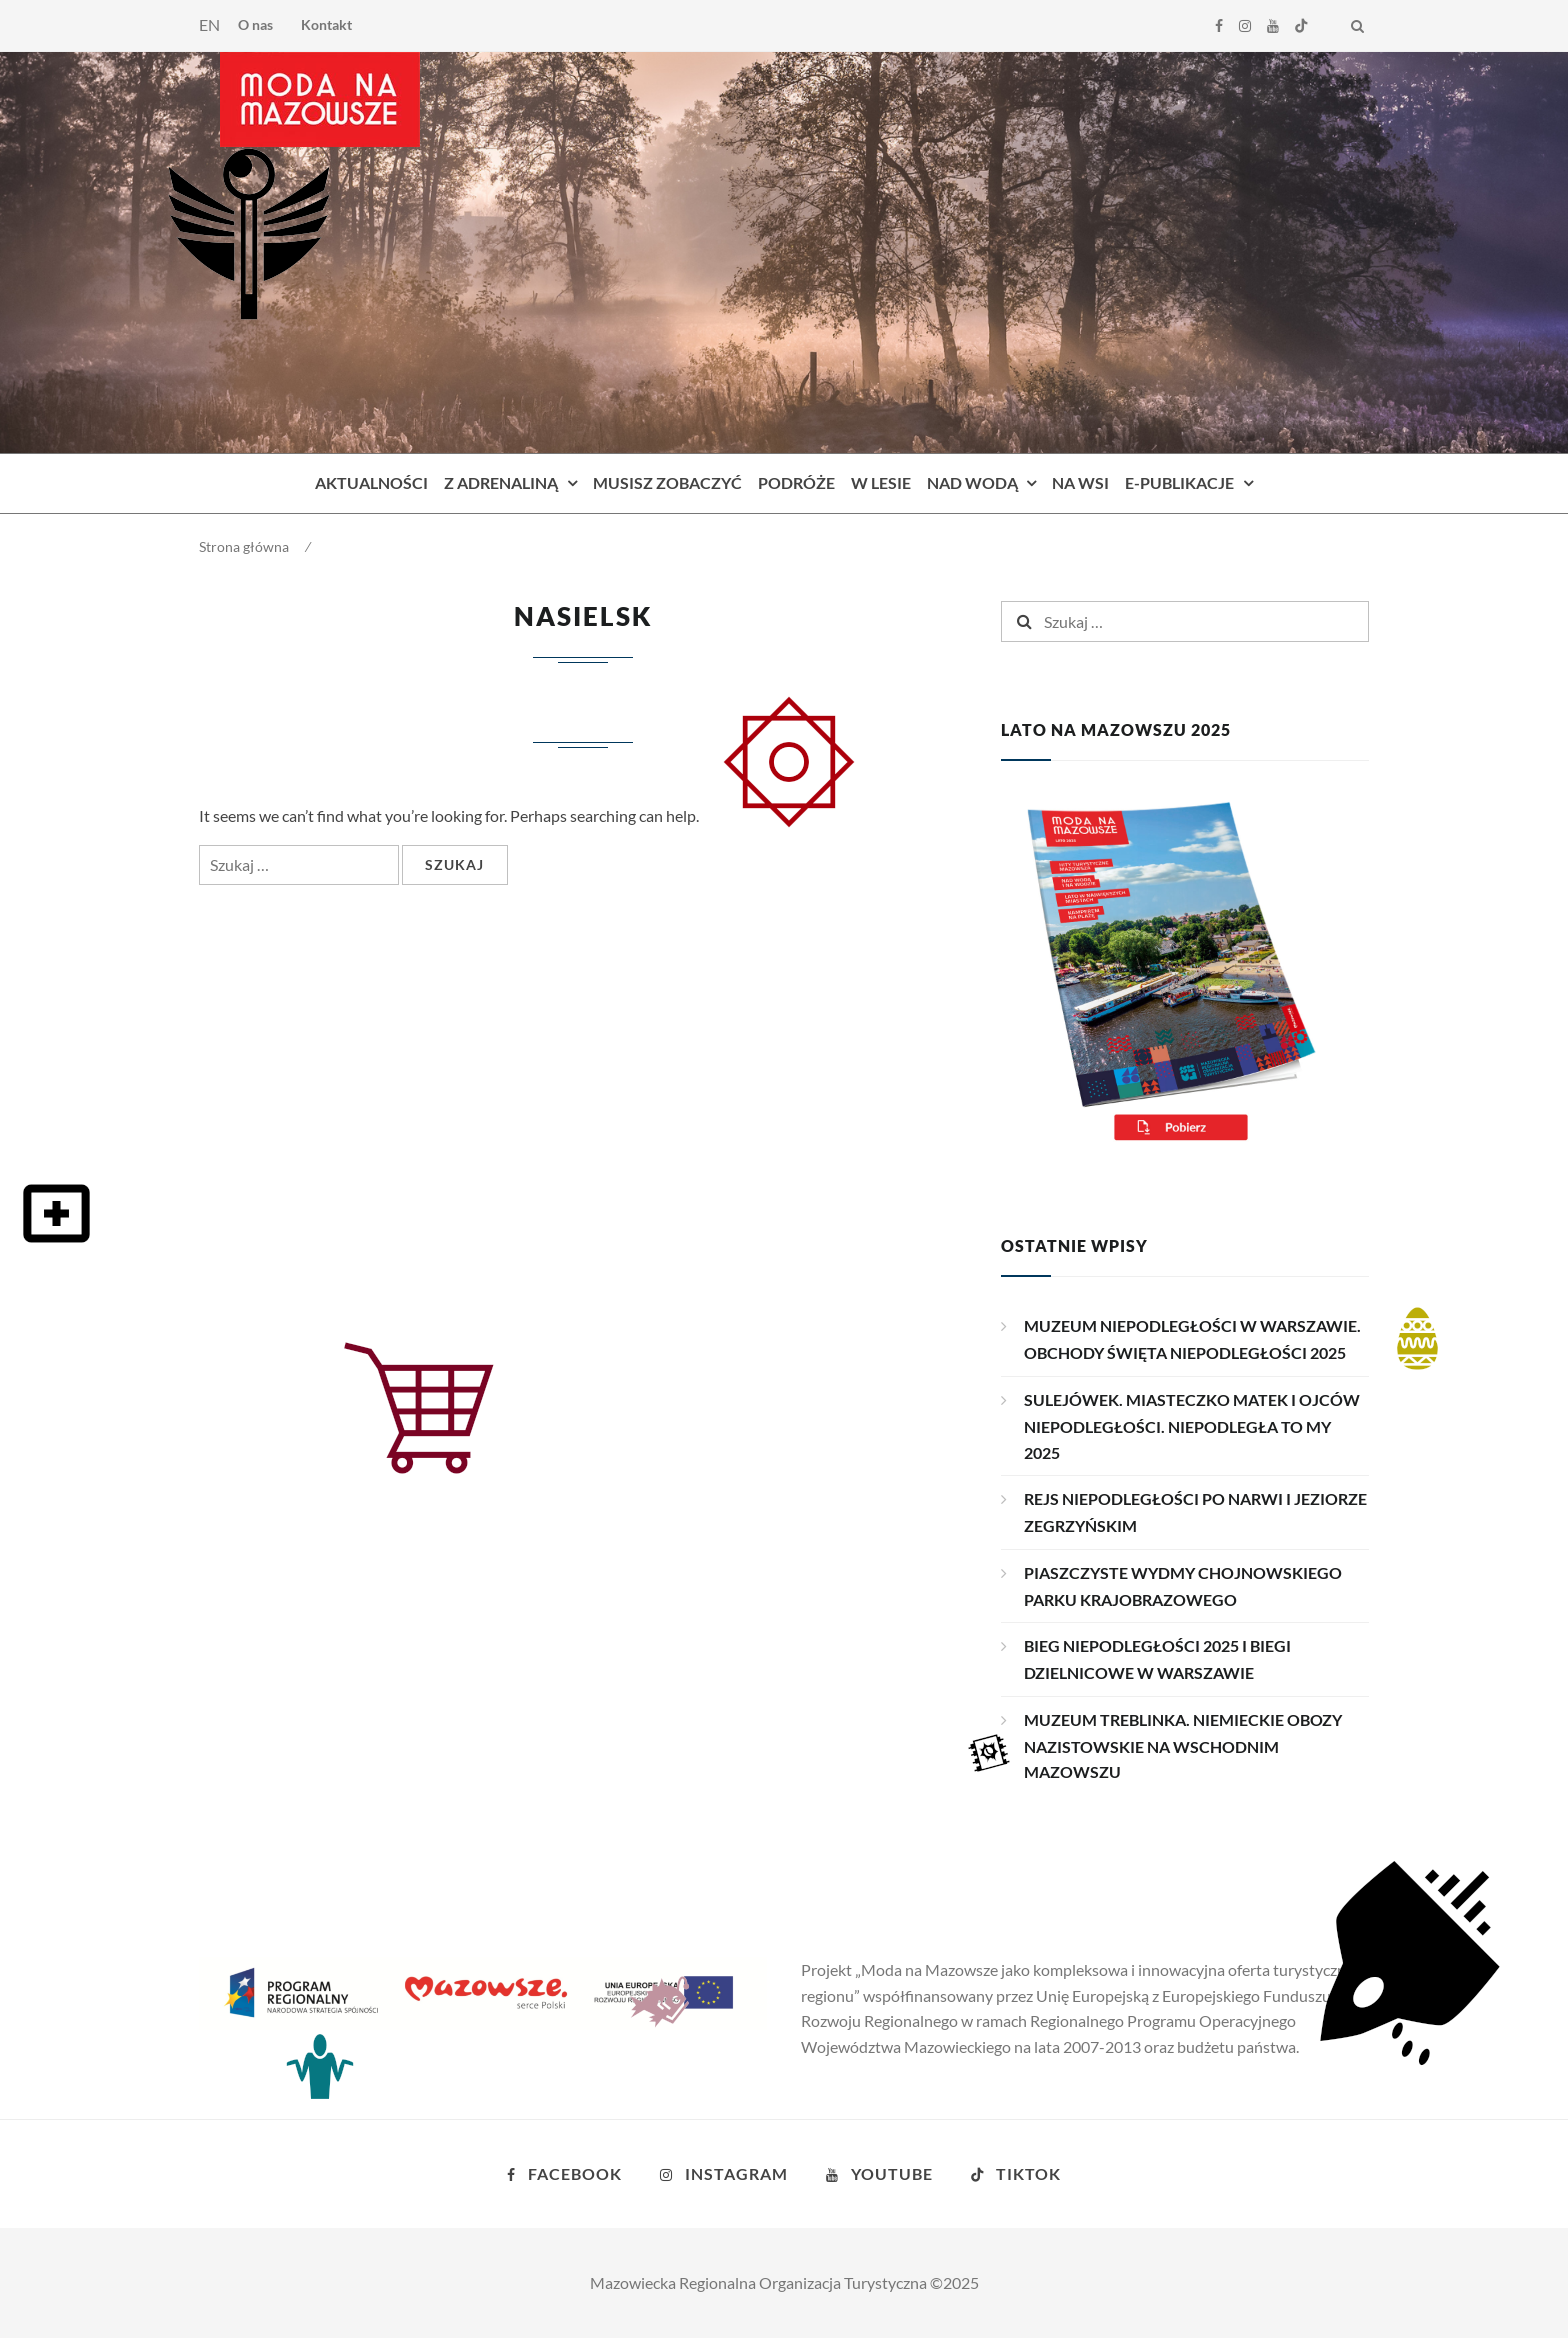 This screenshot has width=1568, height=2338. I want to click on access health or medical supplies, so click(56, 1213).